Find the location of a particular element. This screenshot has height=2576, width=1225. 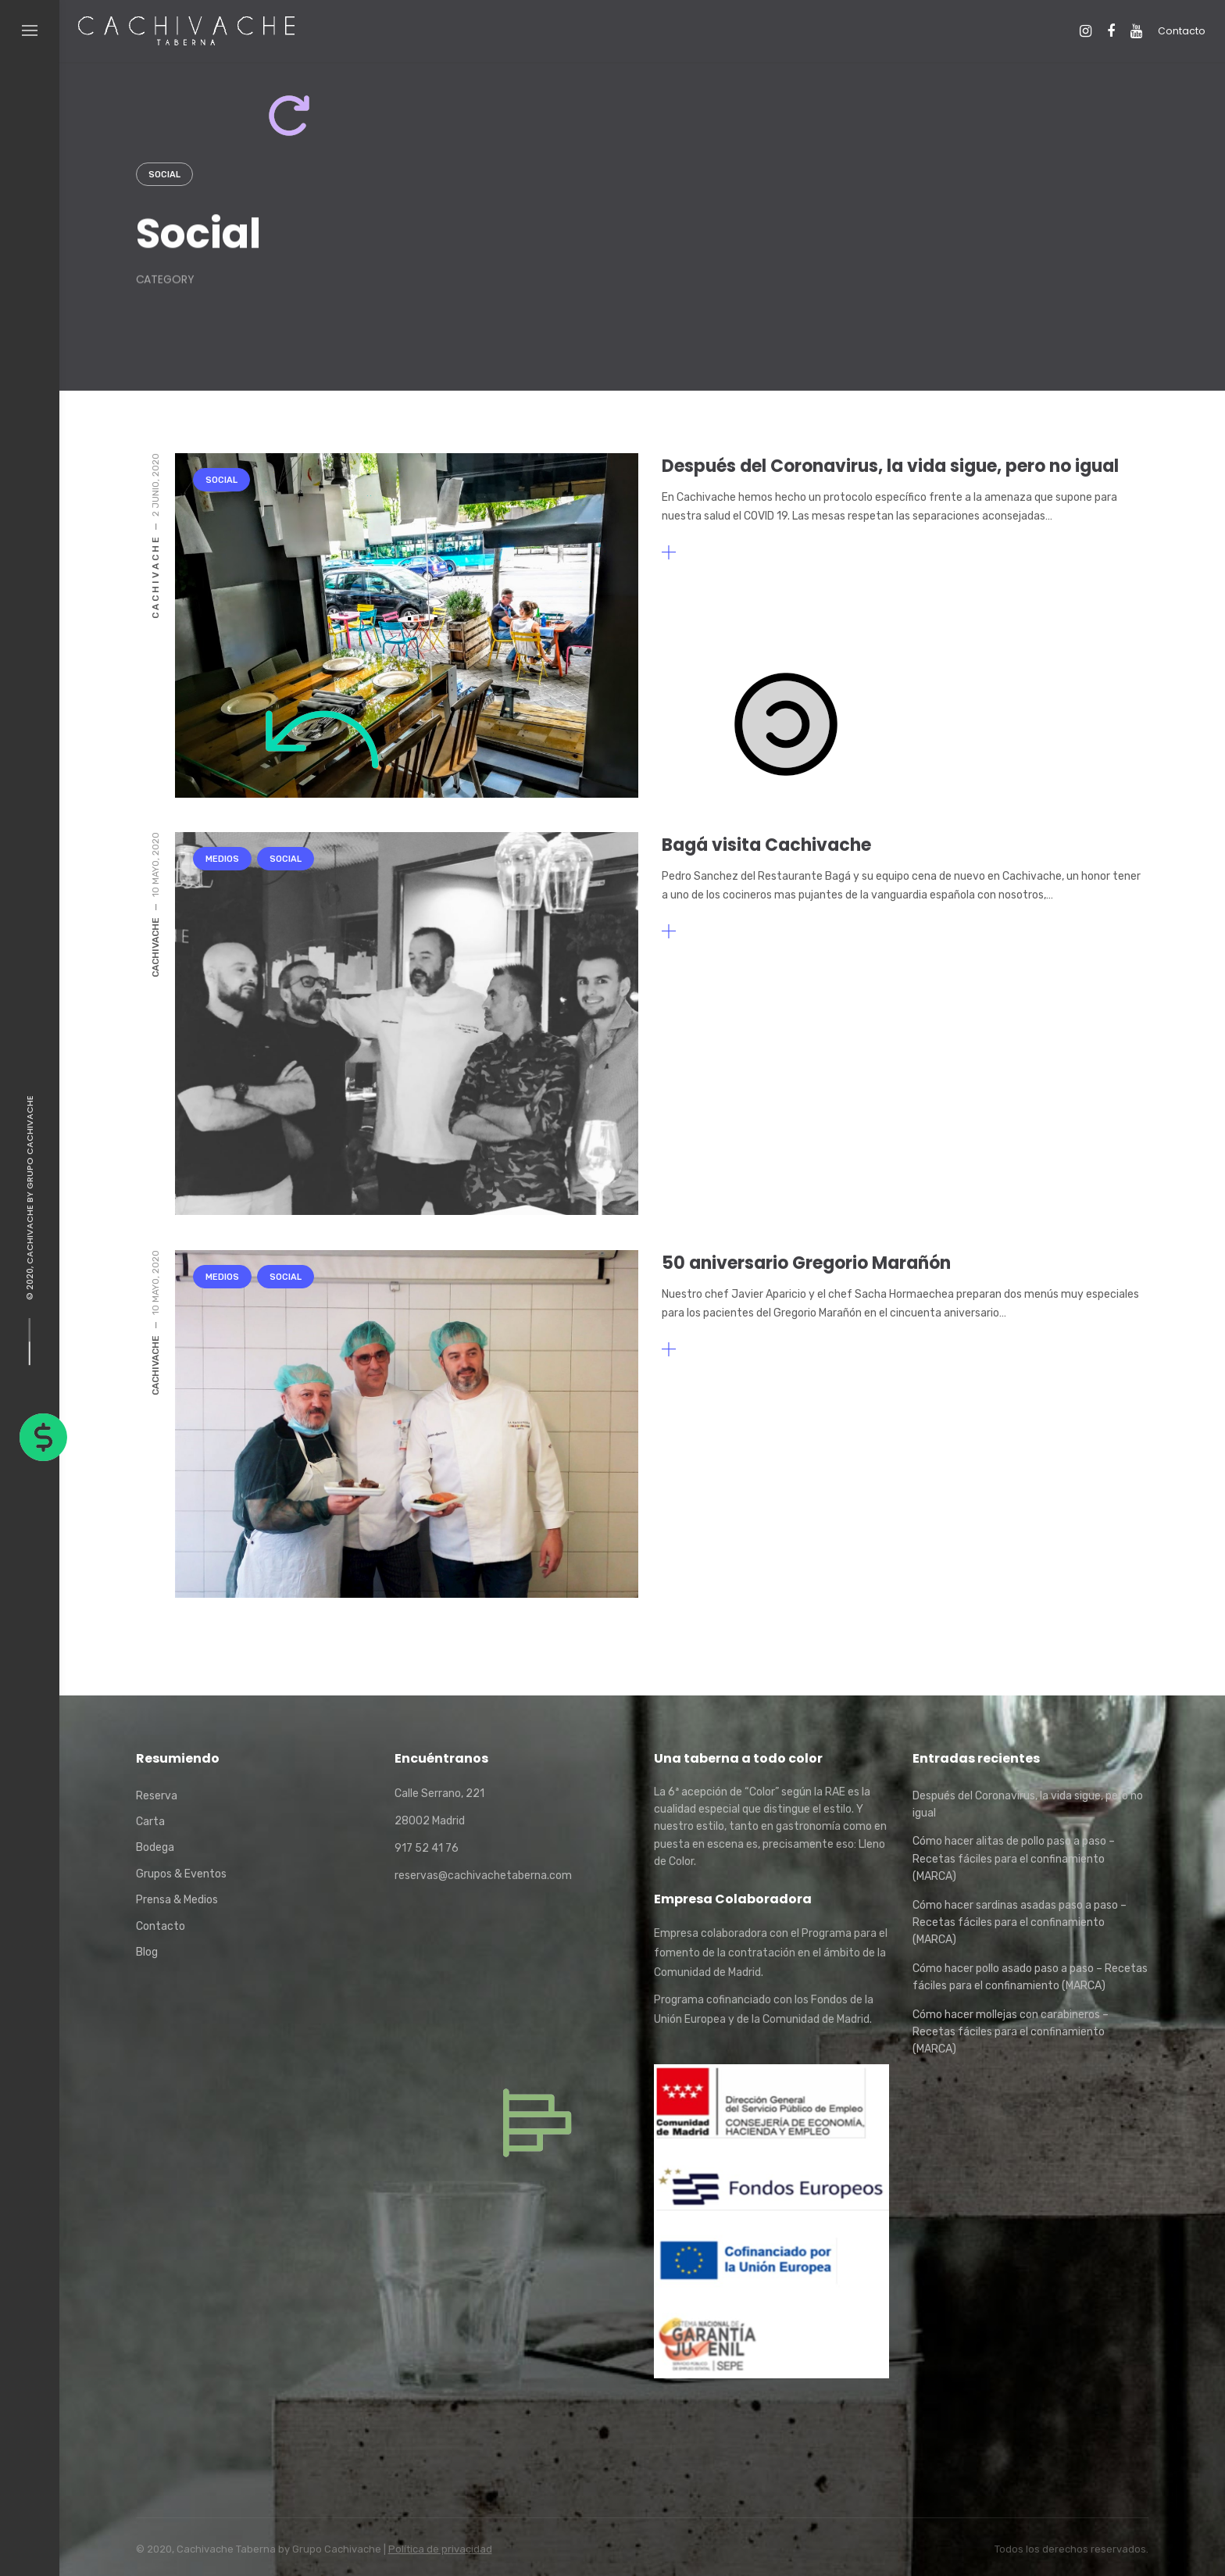

indicates copyleft licensing status is located at coordinates (786, 724).